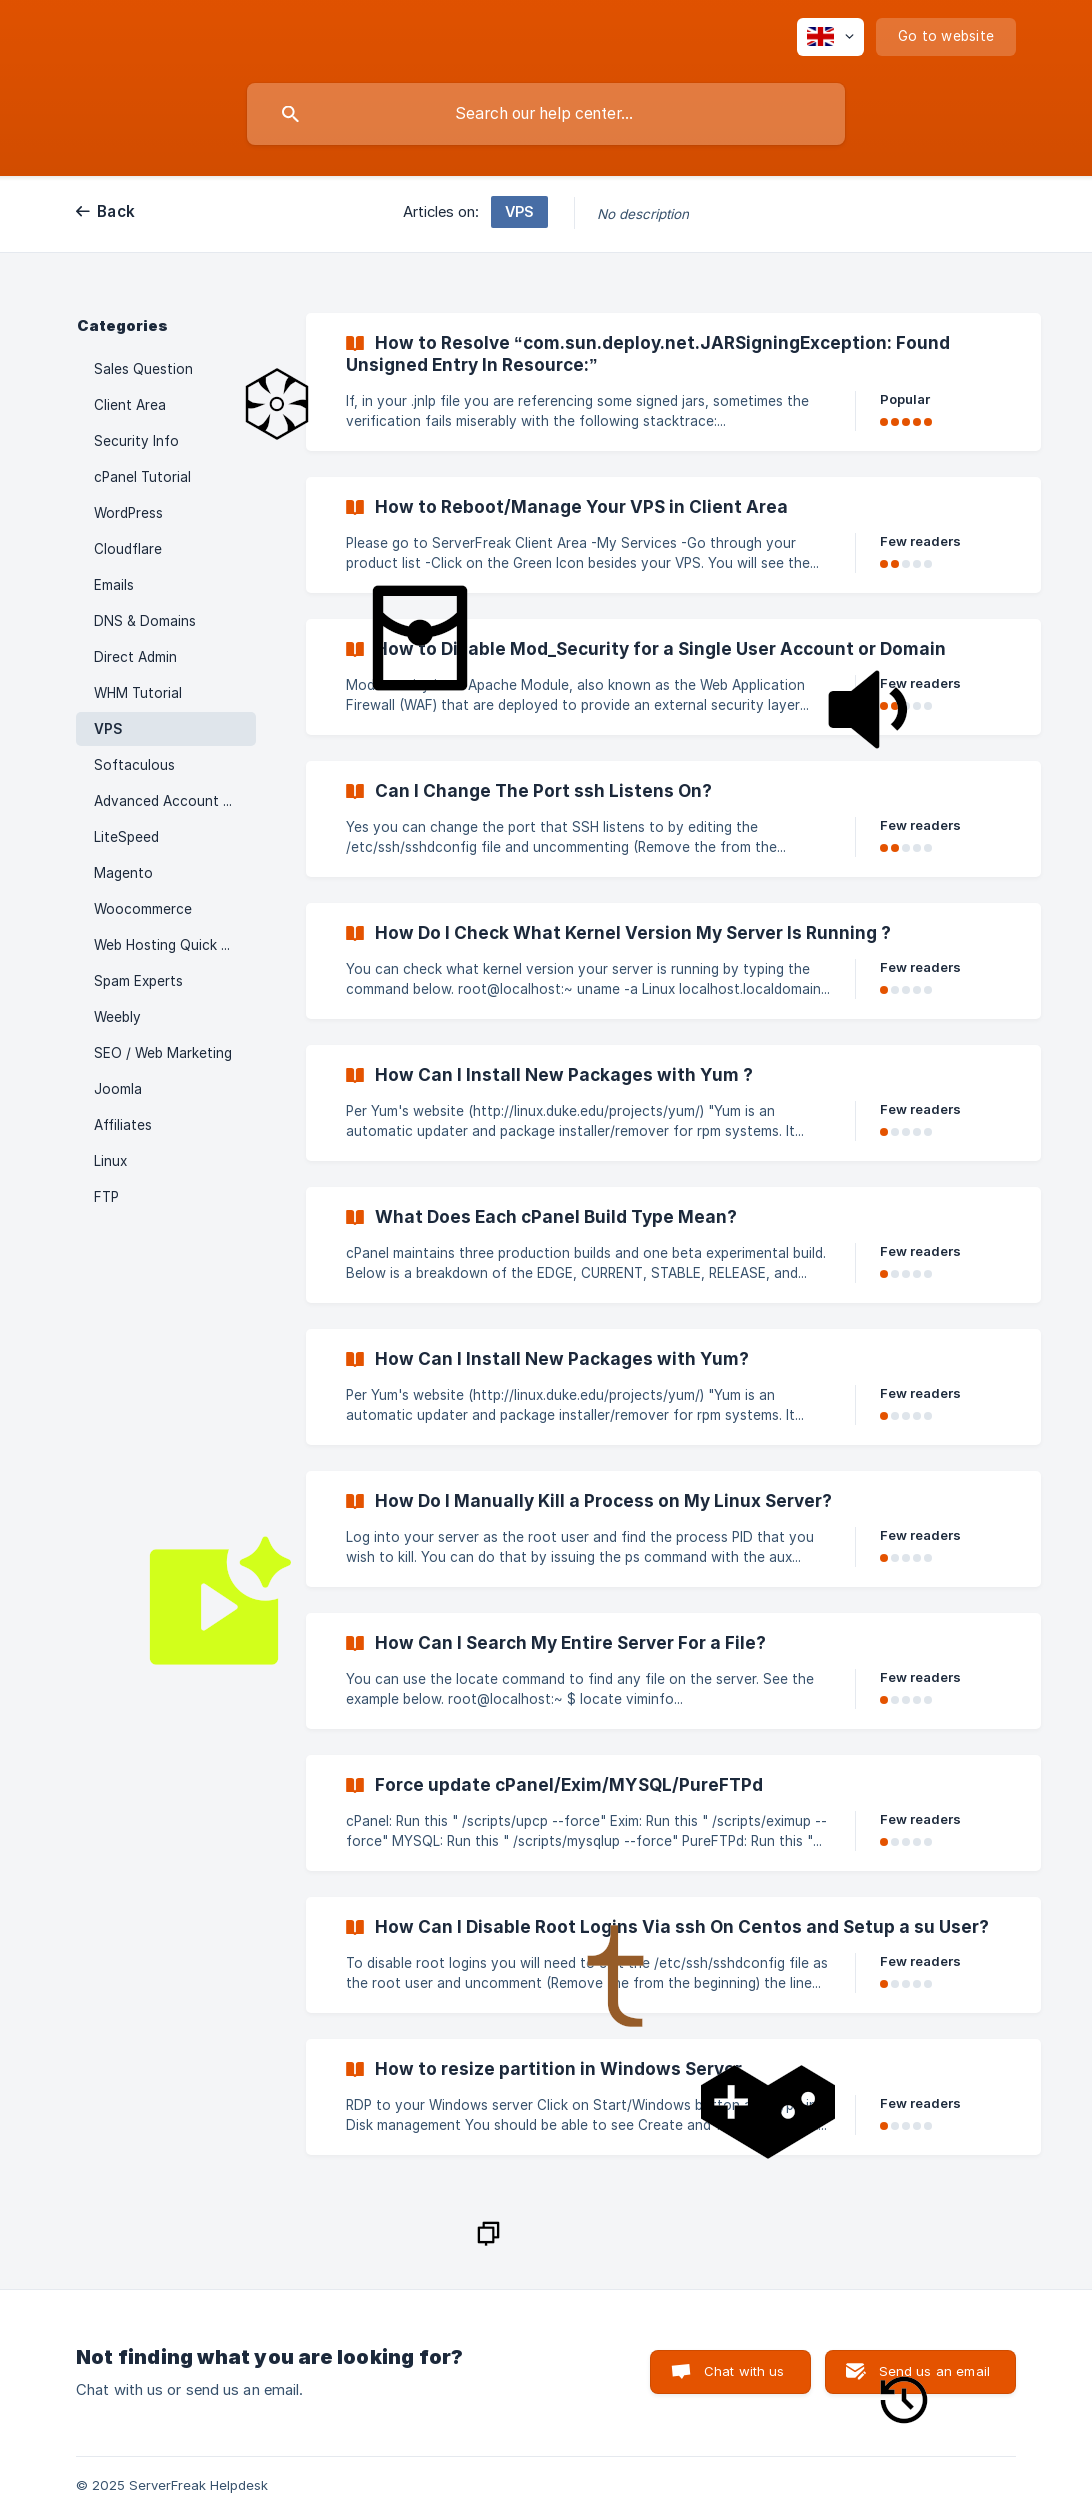  What do you see at coordinates (488, 2232) in the screenshot?
I see `aed electrode pads for defibrillator device` at bounding box center [488, 2232].